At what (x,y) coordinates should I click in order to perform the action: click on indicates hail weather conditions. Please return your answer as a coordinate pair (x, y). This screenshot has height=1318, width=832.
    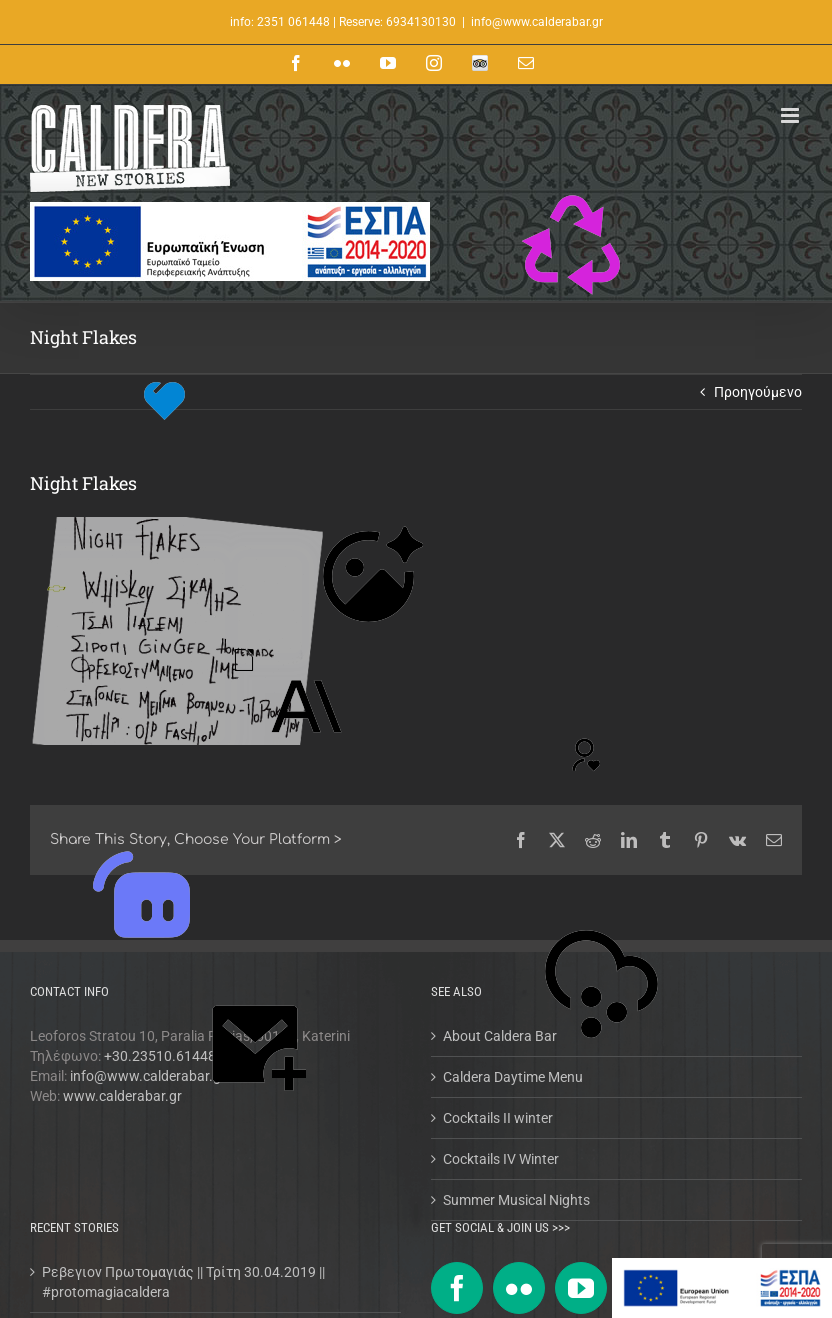
    Looking at the image, I should click on (601, 981).